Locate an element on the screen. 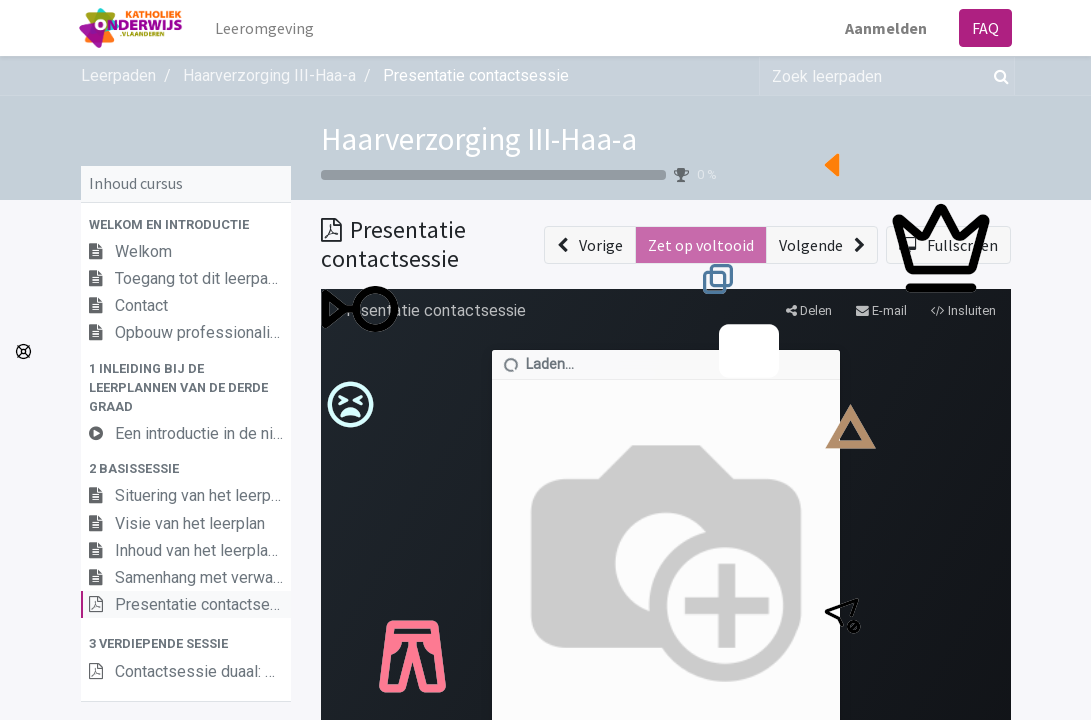 This screenshot has width=1091, height=720. go back to the previous screen is located at coordinates (832, 165).